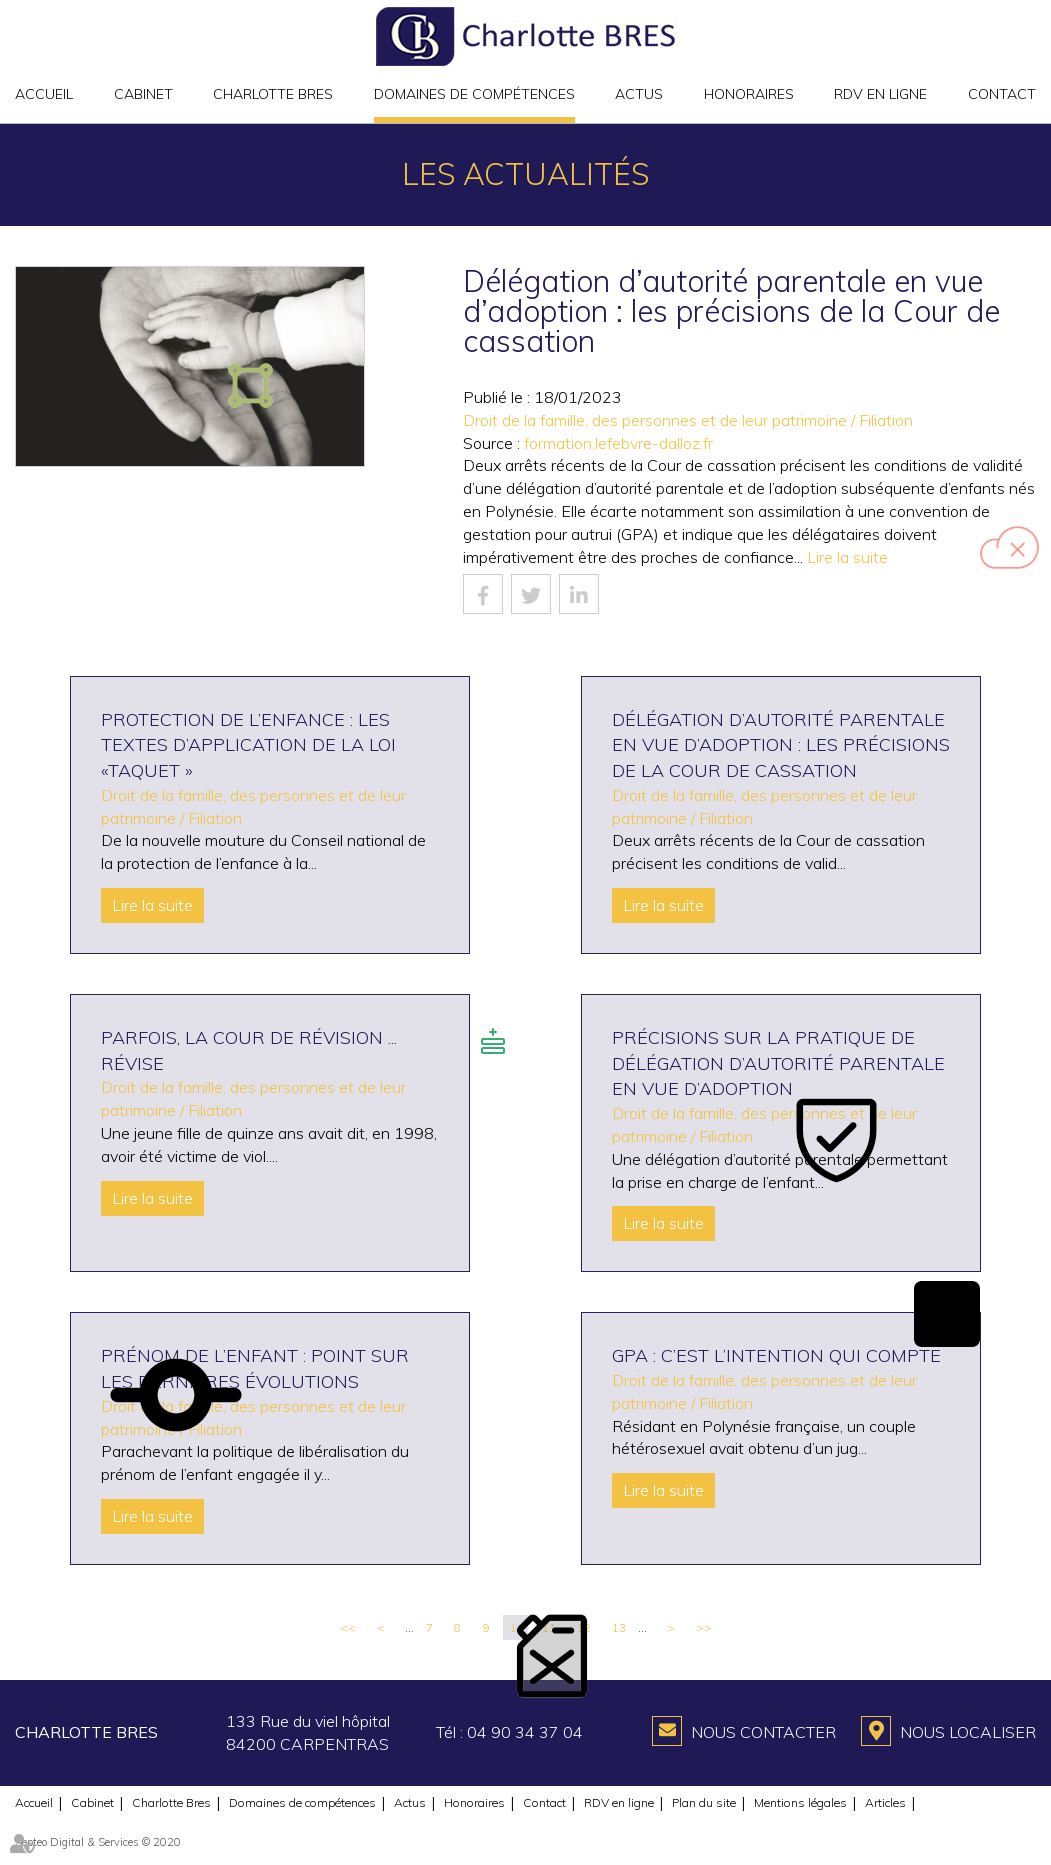  Describe the element at coordinates (947, 1314) in the screenshot. I see `stop media playback` at that location.